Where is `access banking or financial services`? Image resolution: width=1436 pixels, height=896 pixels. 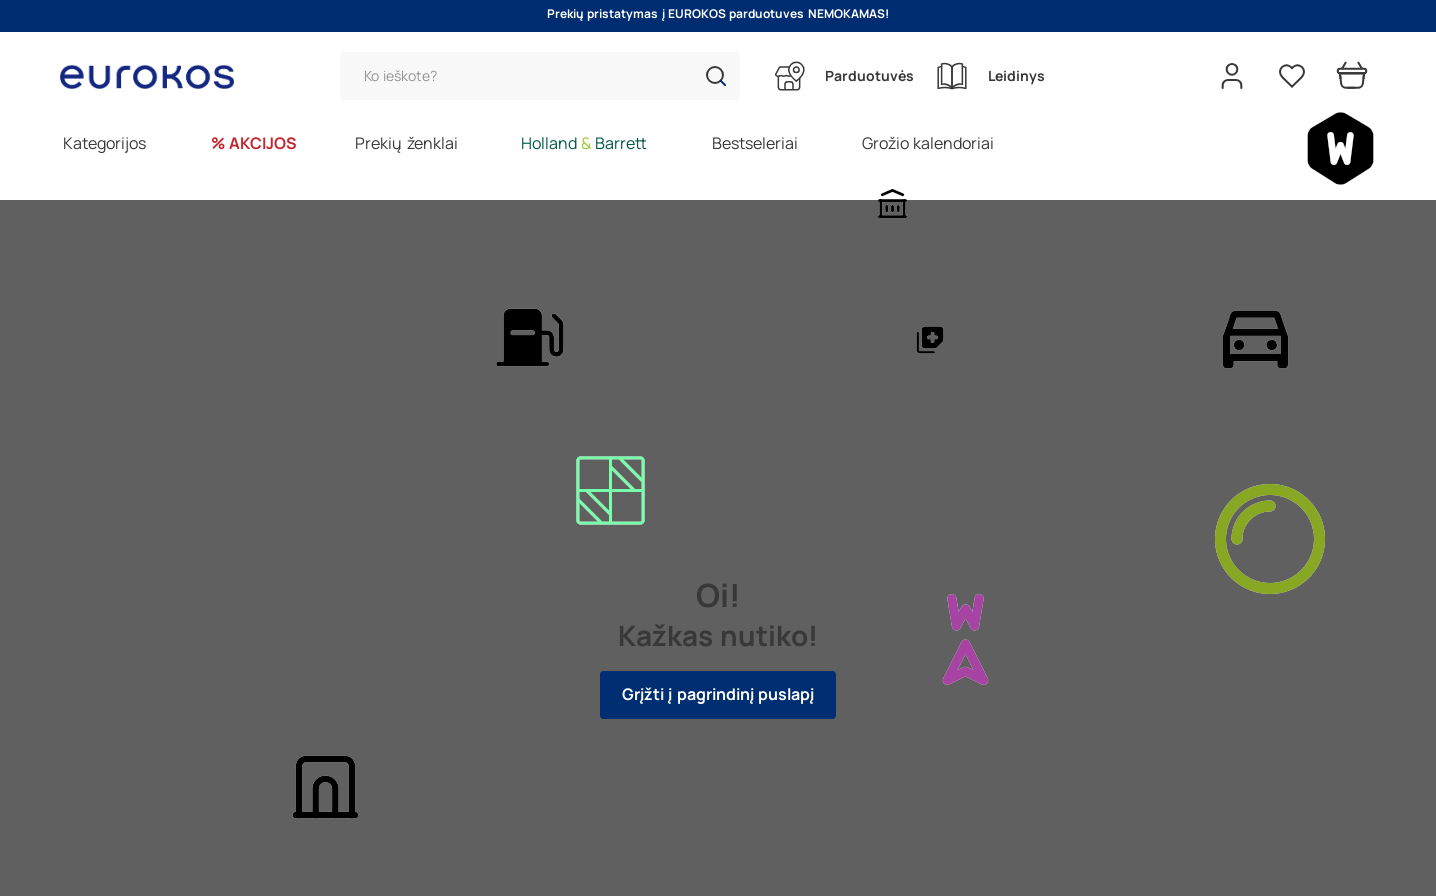
access banking or financial services is located at coordinates (892, 203).